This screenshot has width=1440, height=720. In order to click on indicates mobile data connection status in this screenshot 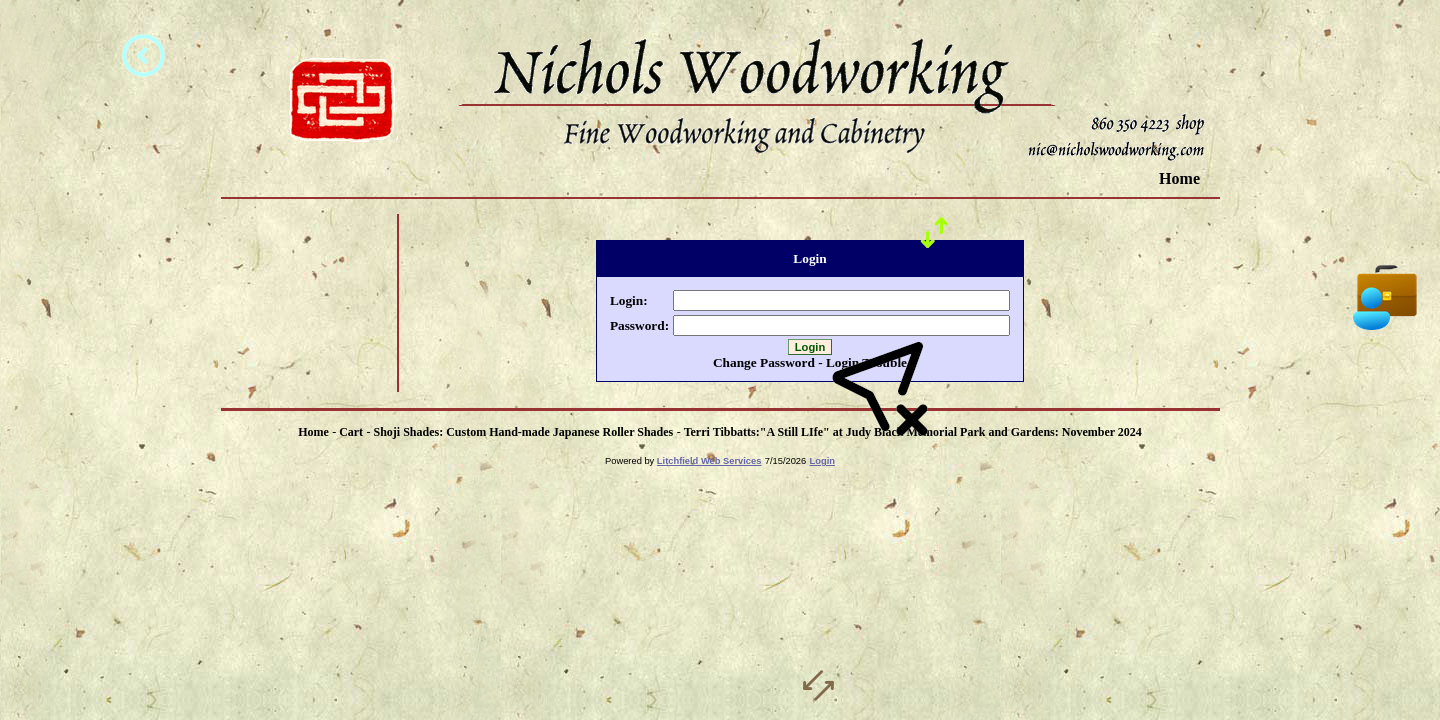, I will do `click(934, 232)`.